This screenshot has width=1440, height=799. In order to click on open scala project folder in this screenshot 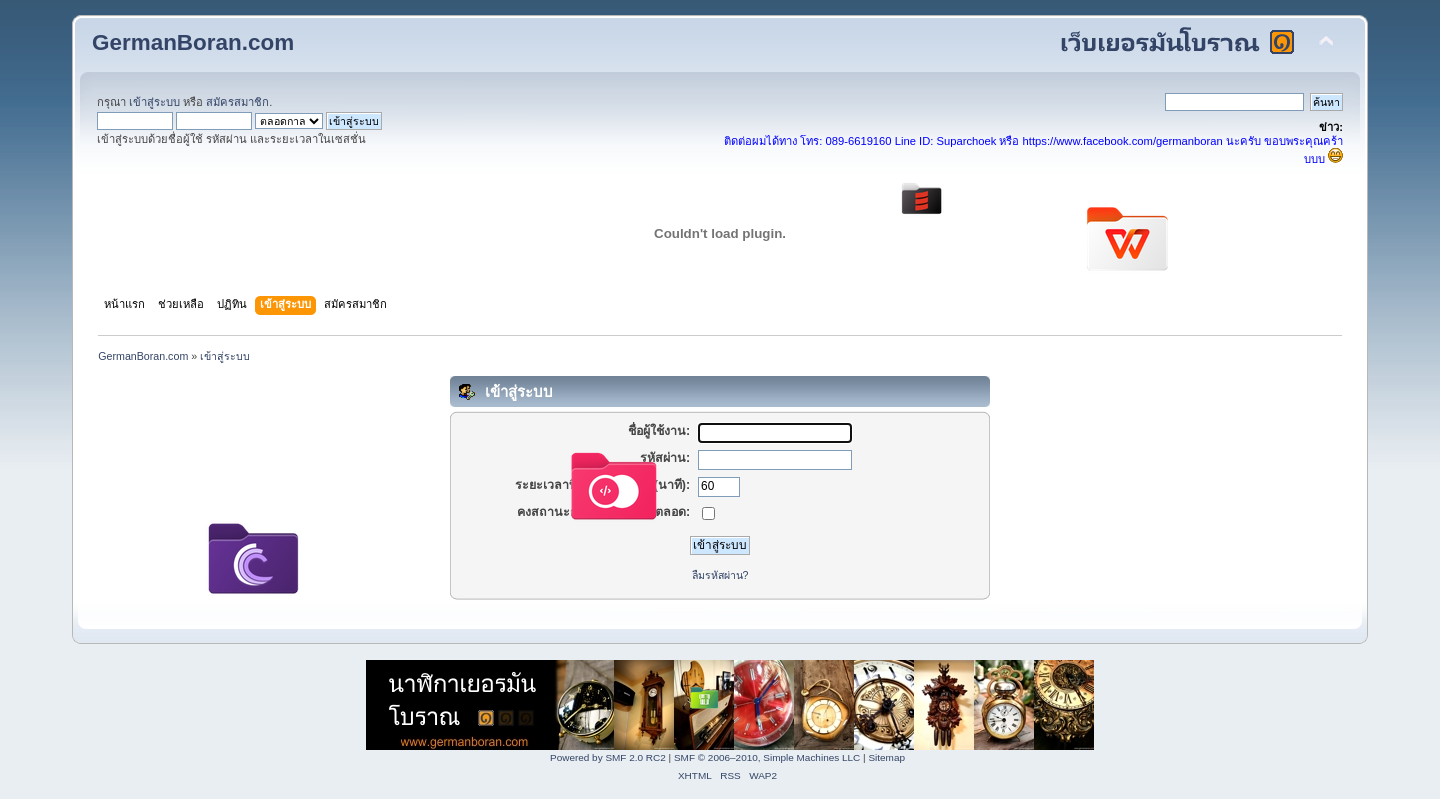, I will do `click(921, 199)`.